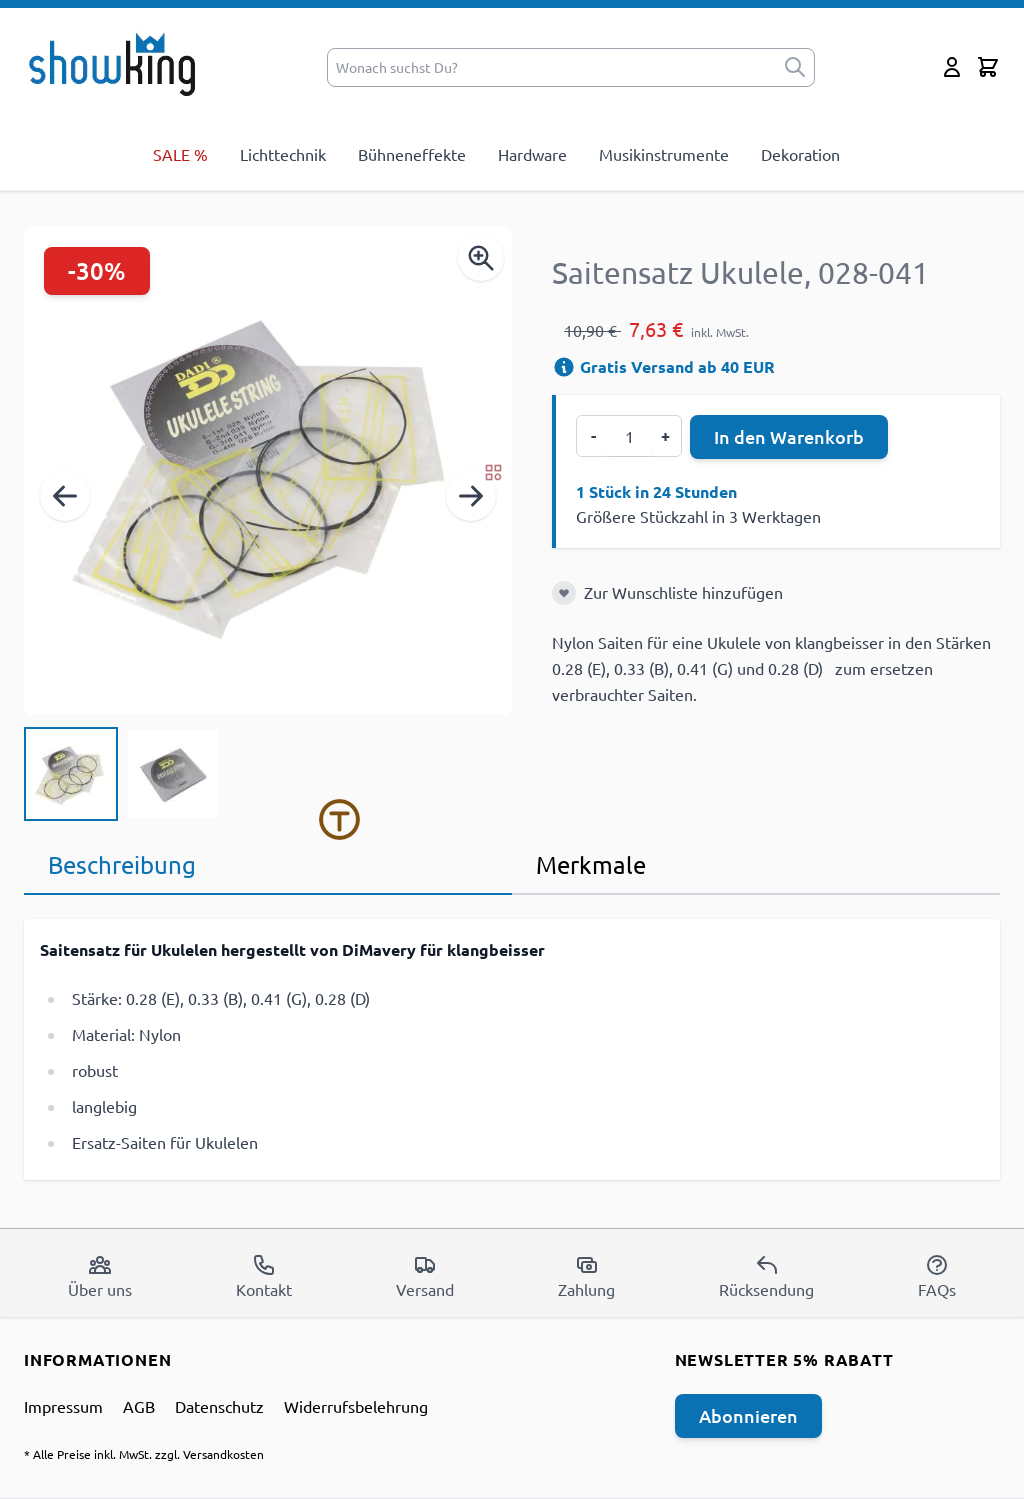 Image resolution: width=1024 pixels, height=1499 pixels. What do you see at coordinates (339, 819) in the screenshot?
I see `visit thingiverse for 3D printable models` at bounding box center [339, 819].